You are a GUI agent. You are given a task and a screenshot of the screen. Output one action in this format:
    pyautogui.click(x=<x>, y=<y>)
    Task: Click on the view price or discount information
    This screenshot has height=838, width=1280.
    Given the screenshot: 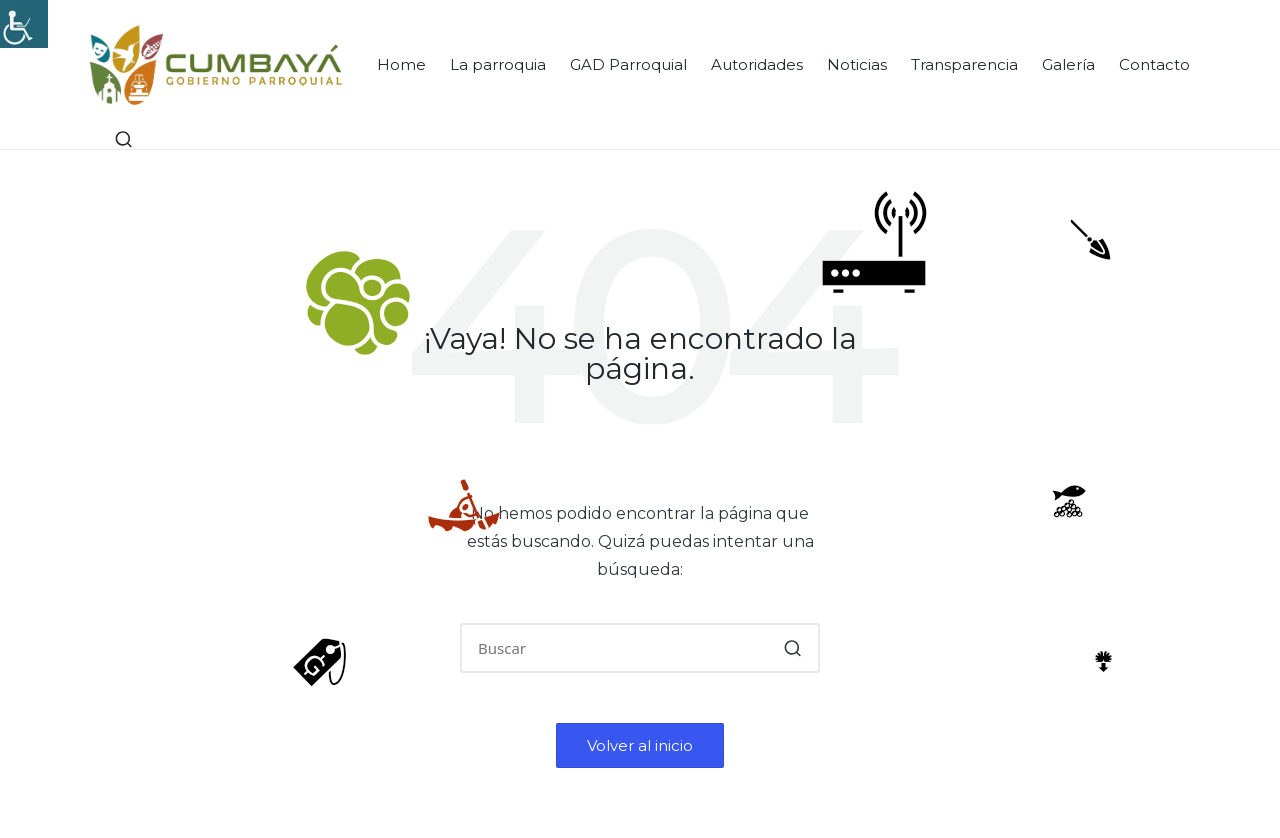 What is the action you would take?
    pyautogui.click(x=319, y=662)
    